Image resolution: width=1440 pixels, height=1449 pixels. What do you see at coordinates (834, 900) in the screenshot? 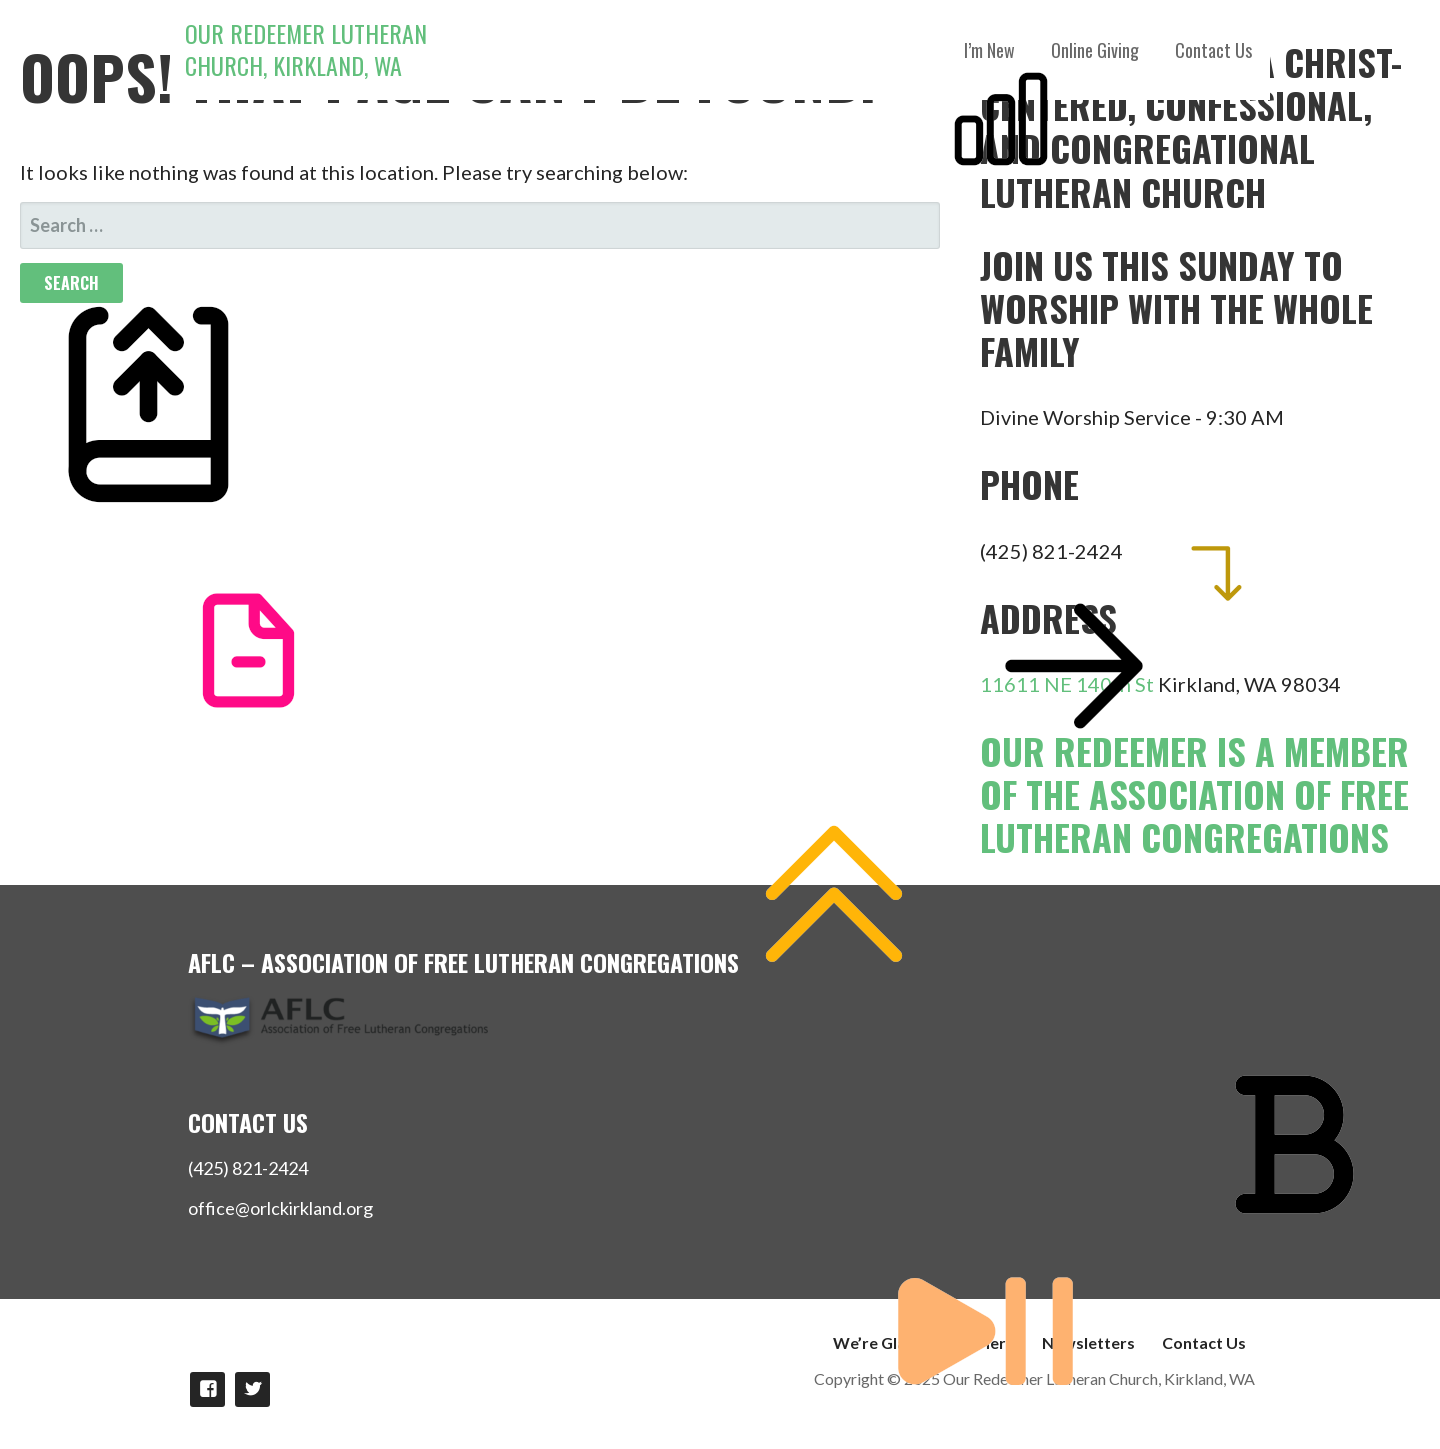
I see `scroll to top of page` at bounding box center [834, 900].